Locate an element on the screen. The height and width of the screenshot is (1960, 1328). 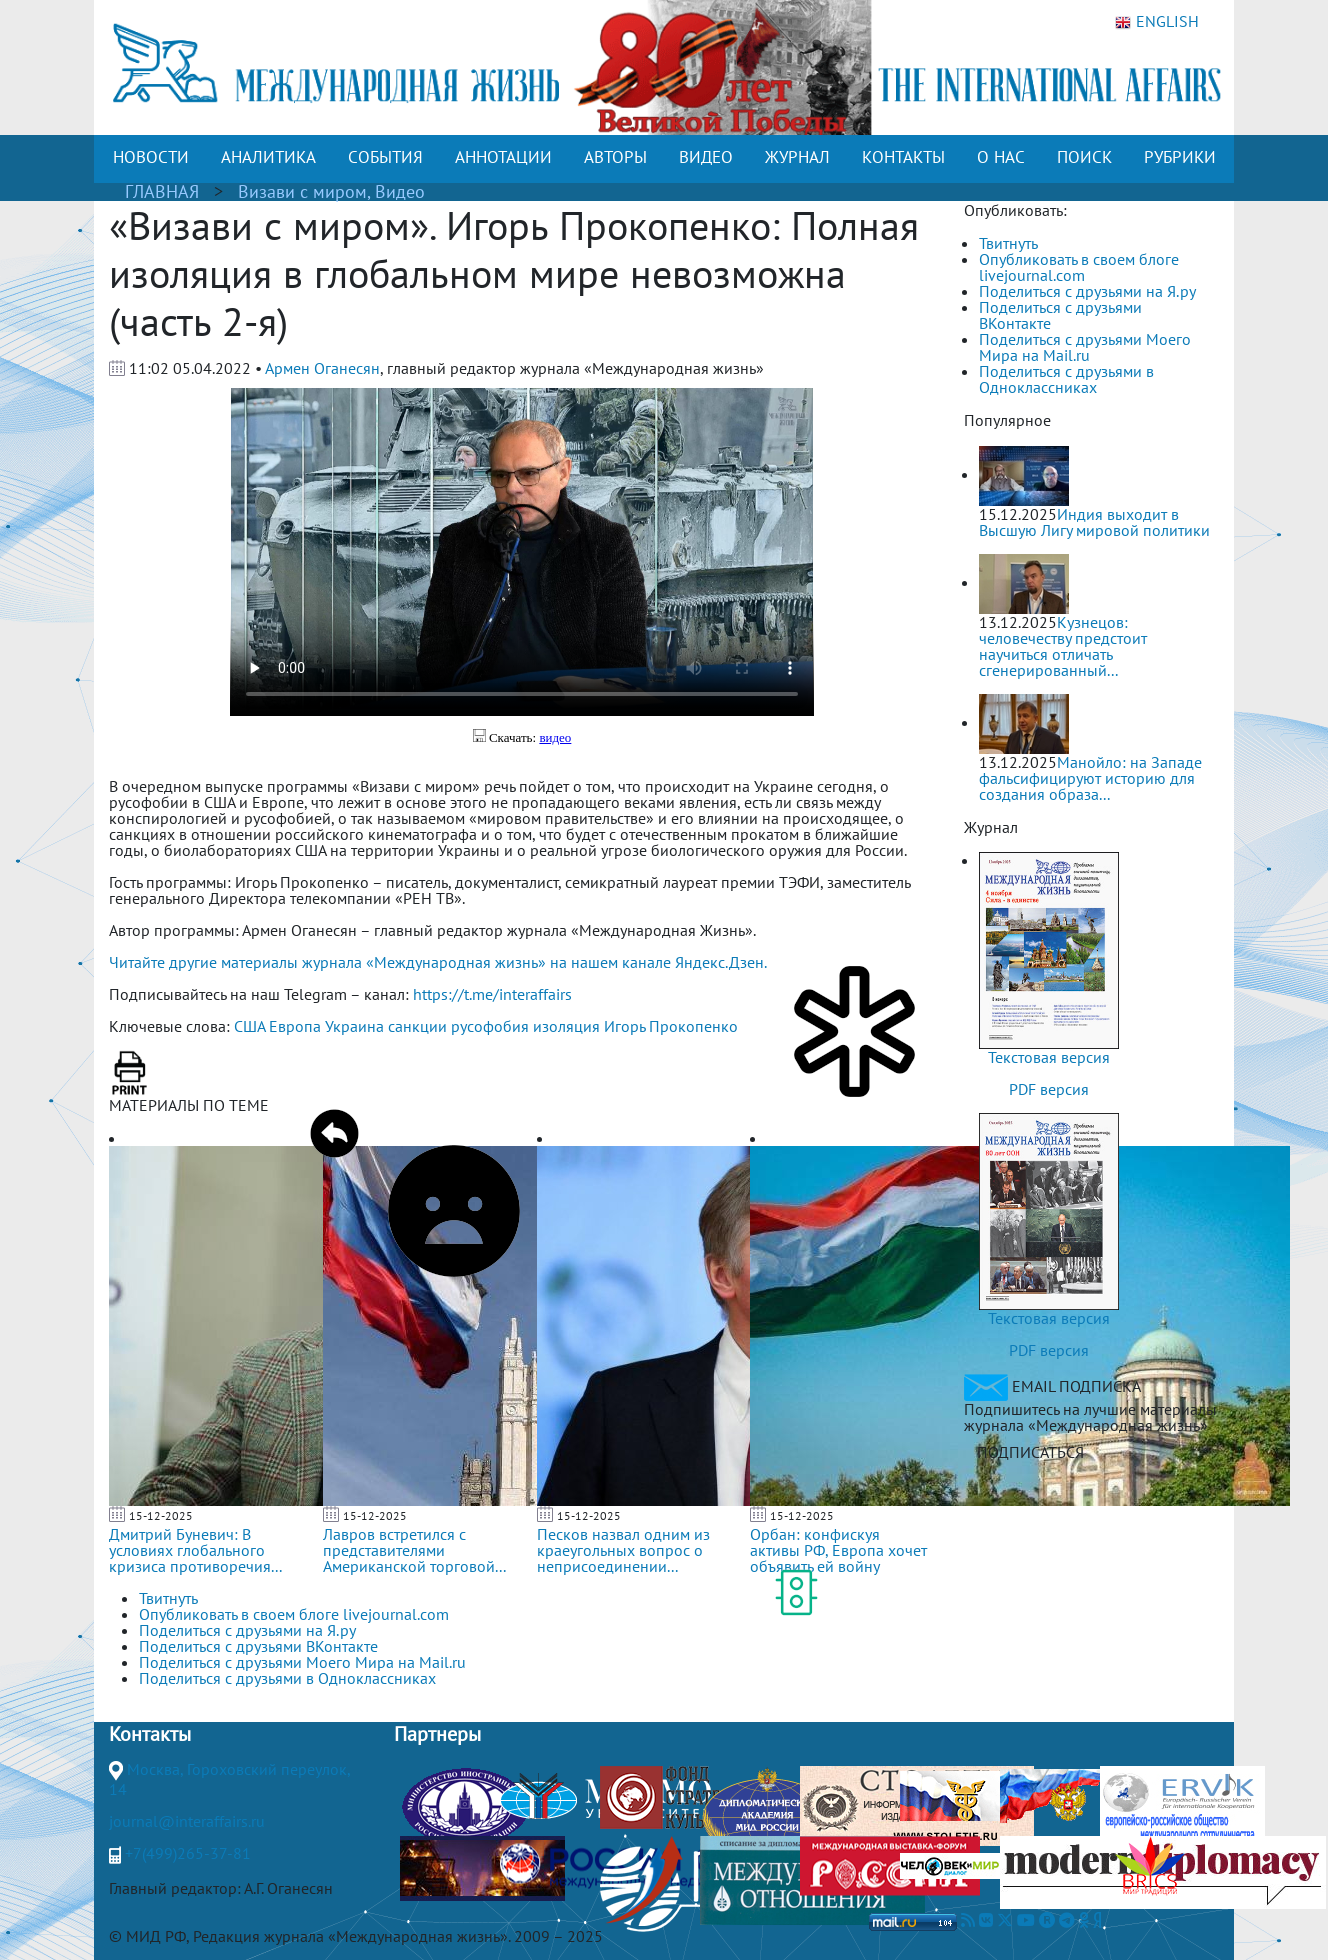
rate experience as negative or unsatisfied is located at coordinates (454, 1211).